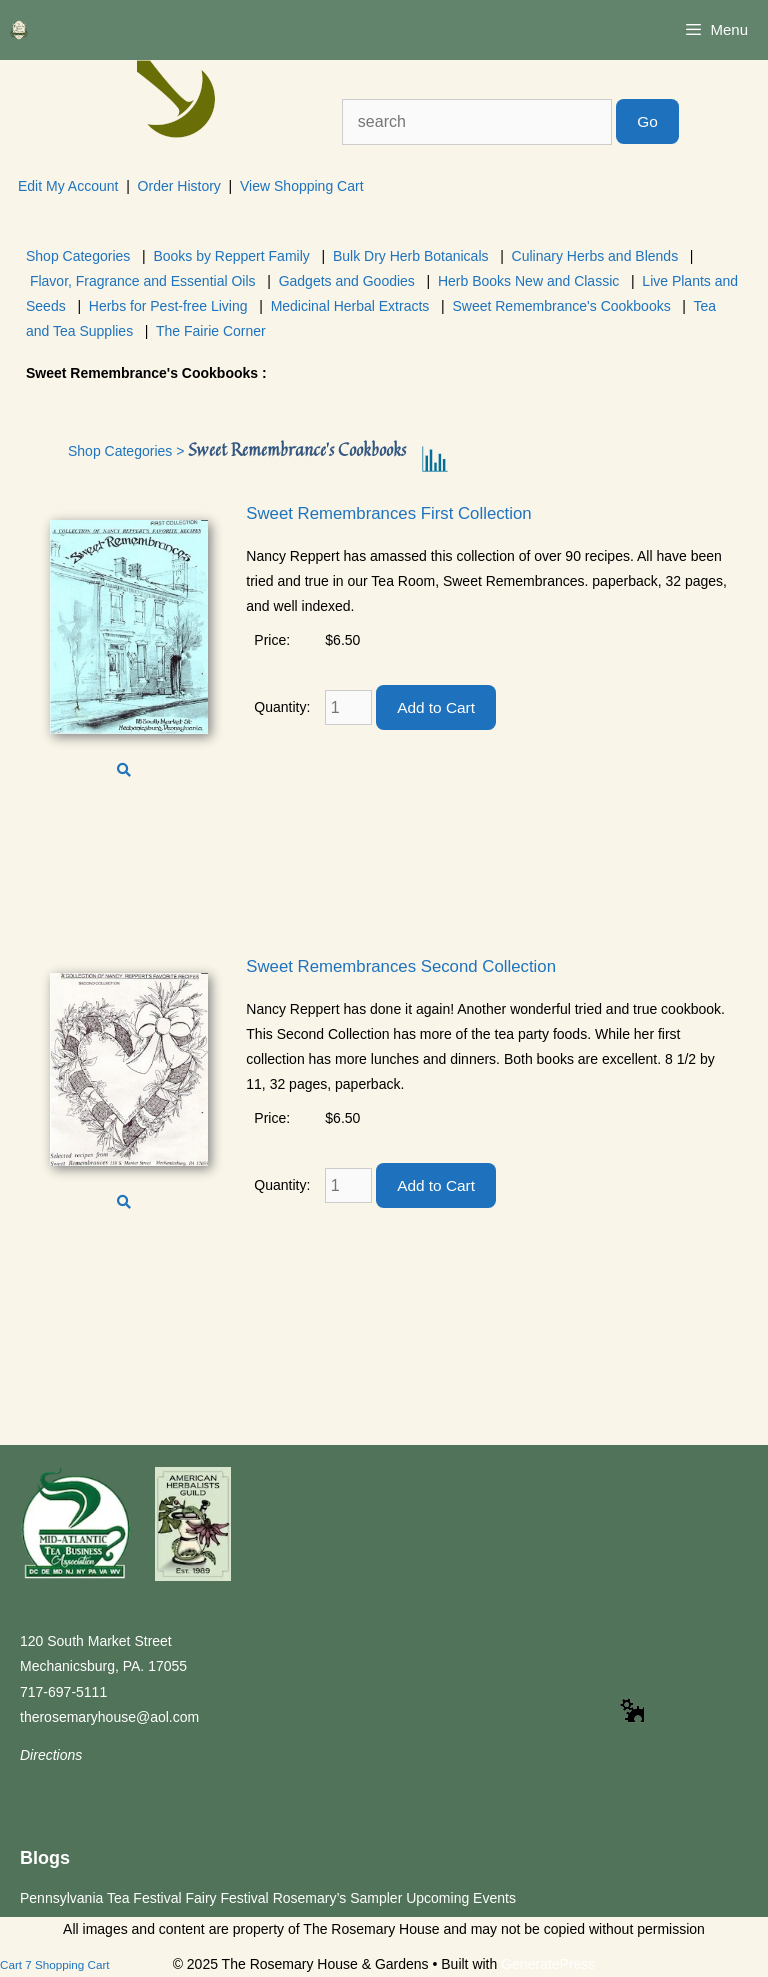 This screenshot has height=1977, width=768. Describe the element at coordinates (632, 1710) in the screenshot. I see `access settings or preferences` at that location.